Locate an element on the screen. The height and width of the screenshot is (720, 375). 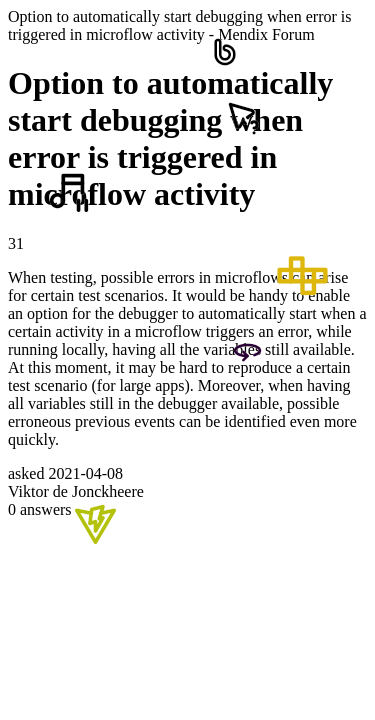
pause the currently playing music is located at coordinates (69, 191).